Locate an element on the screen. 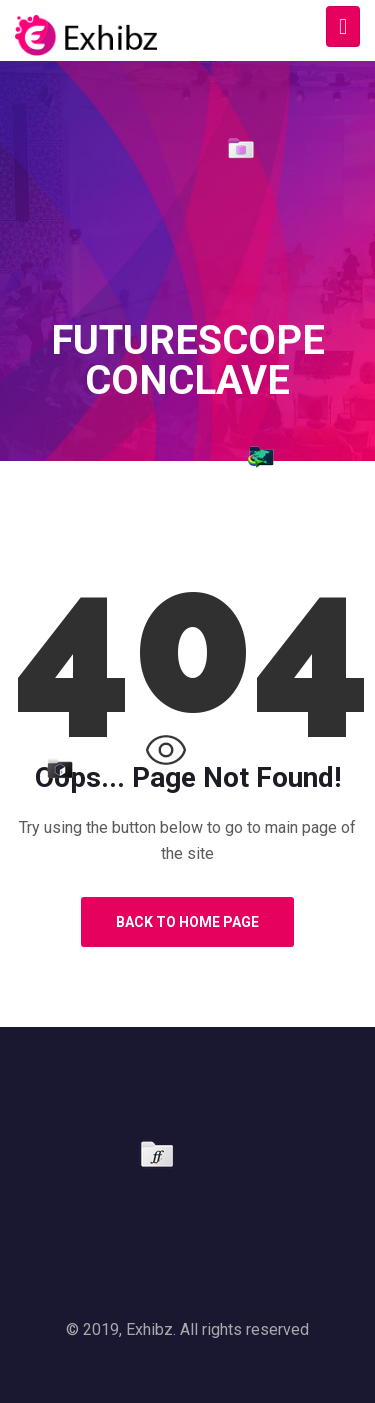 The width and height of the screenshot is (375, 1403). open folder containing bash scripts is located at coordinates (60, 769).